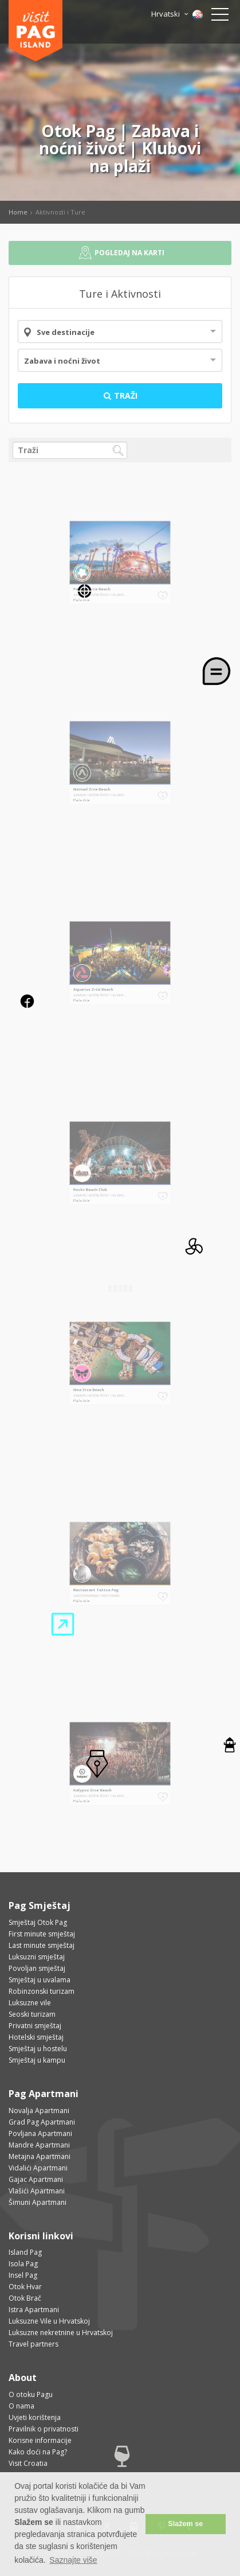 The width and height of the screenshot is (240, 2576). What do you see at coordinates (84, 591) in the screenshot?
I see `view polar chart analytics` at bounding box center [84, 591].